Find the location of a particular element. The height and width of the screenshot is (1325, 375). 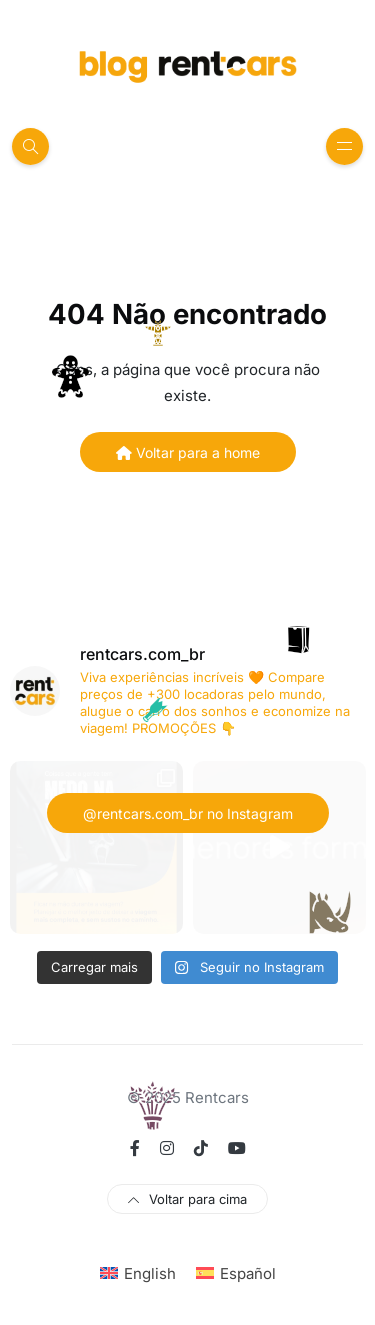

indicates a broken or damaged item is located at coordinates (155, 710).